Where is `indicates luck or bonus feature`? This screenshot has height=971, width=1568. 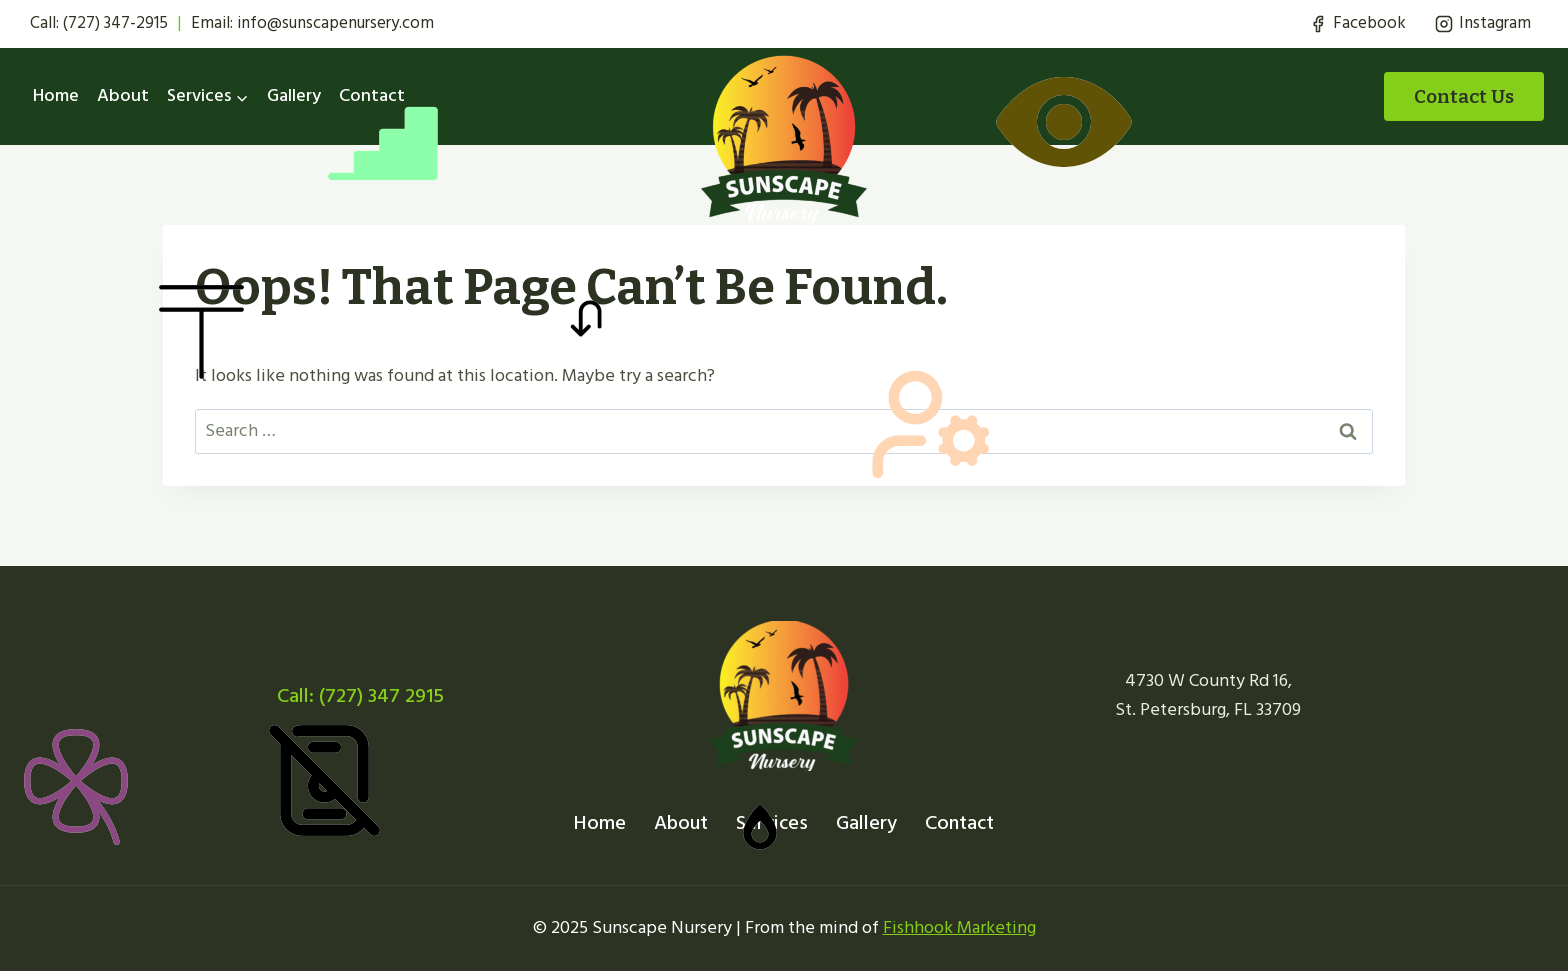
indicates luck or bonus feature is located at coordinates (76, 785).